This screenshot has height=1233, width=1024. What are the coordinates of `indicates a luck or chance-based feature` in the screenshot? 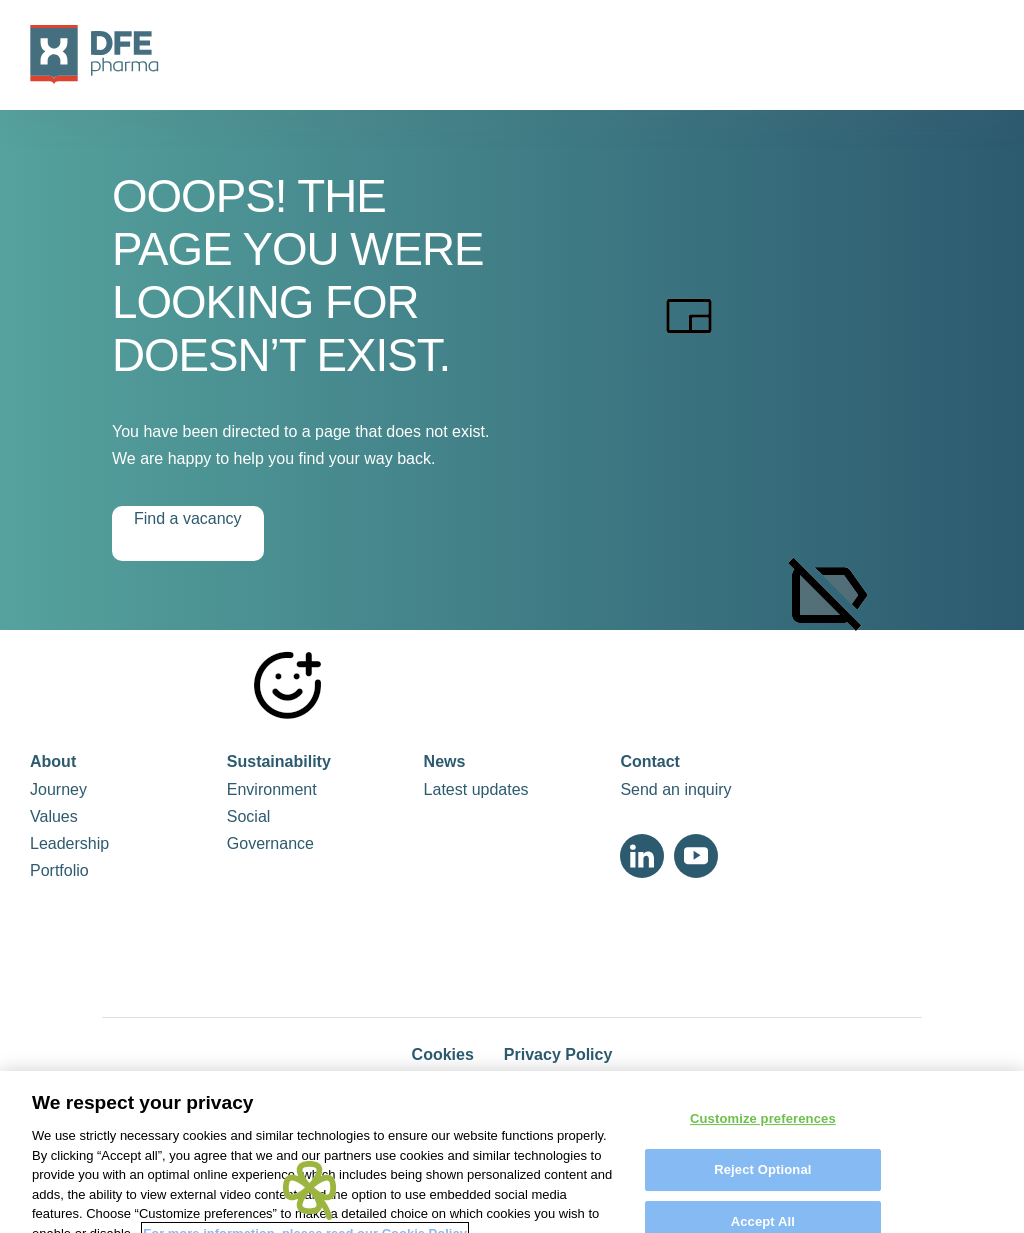 It's located at (309, 1189).